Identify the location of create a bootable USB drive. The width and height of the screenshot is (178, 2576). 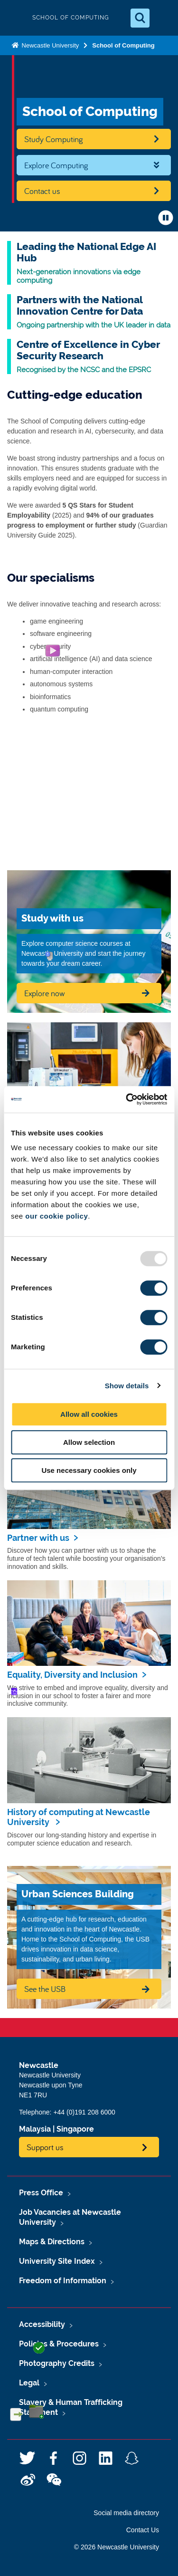
(50, 956).